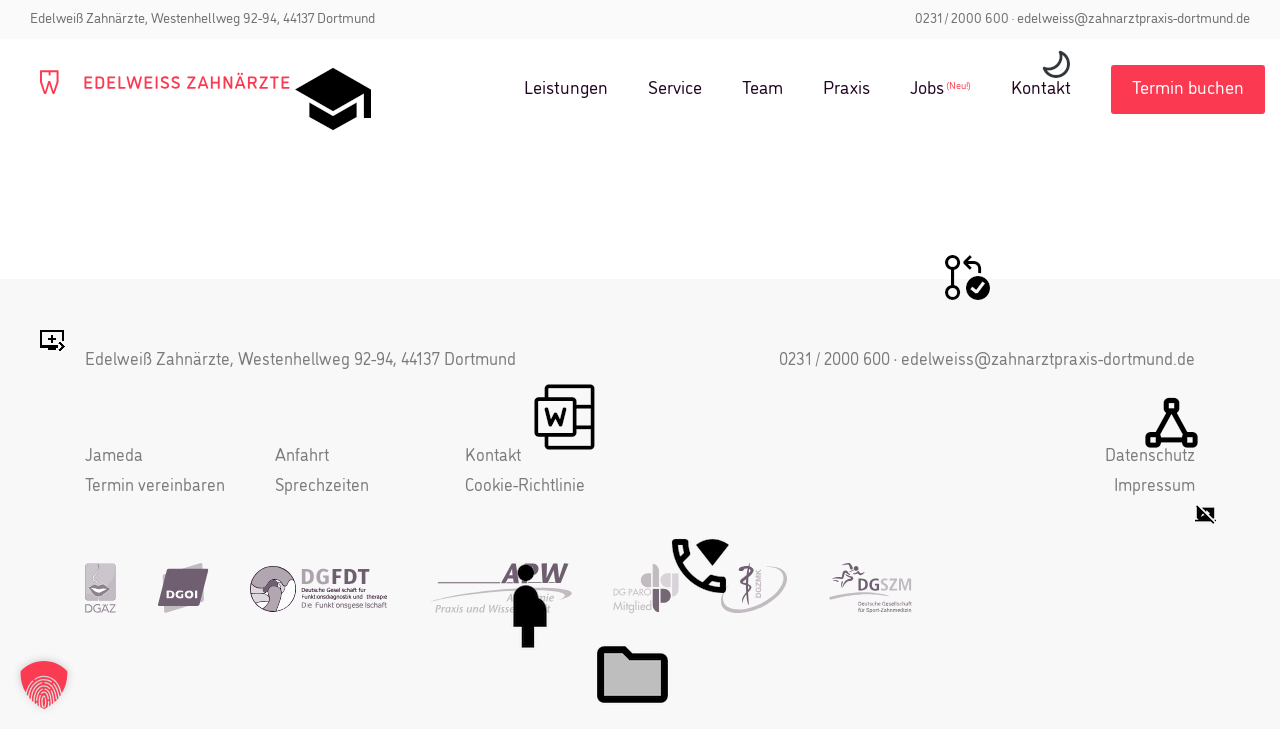 This screenshot has height=729, width=1280. I want to click on indicates a merged or completed pull request, so click(966, 276).